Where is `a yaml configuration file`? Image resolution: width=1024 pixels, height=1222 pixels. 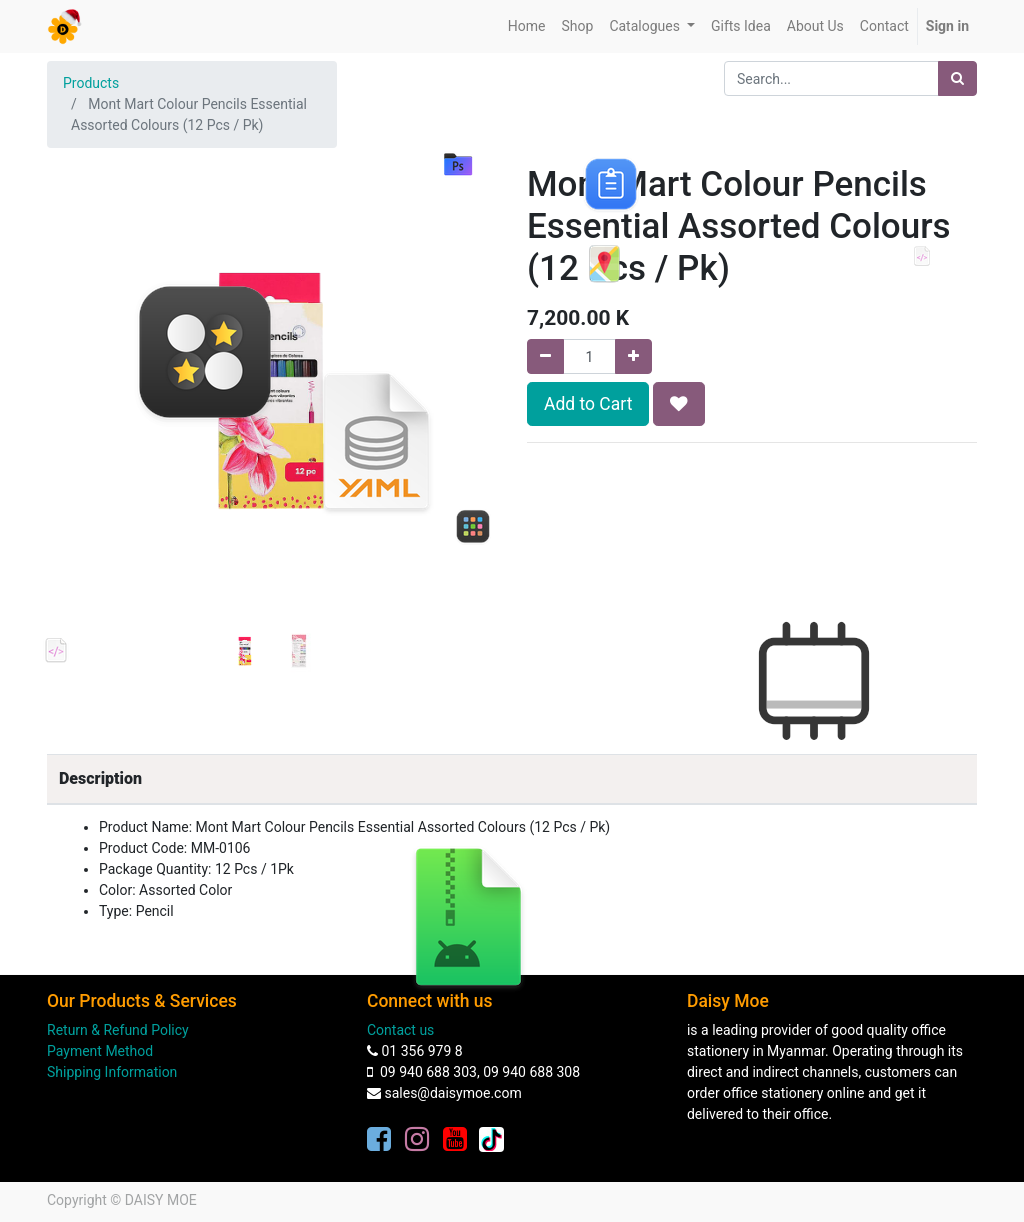 a yaml configuration file is located at coordinates (376, 443).